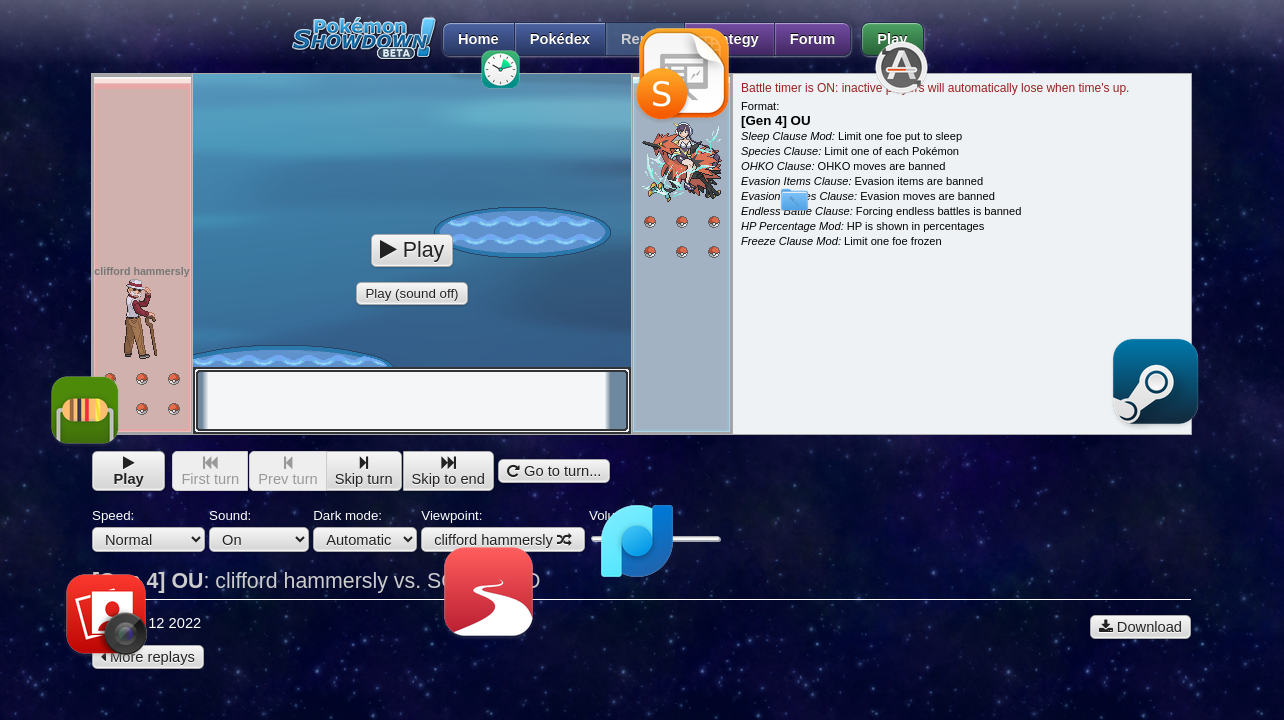 The height and width of the screenshot is (720, 1284). Describe the element at coordinates (1155, 381) in the screenshot. I see `open the steam gaming platform` at that location.